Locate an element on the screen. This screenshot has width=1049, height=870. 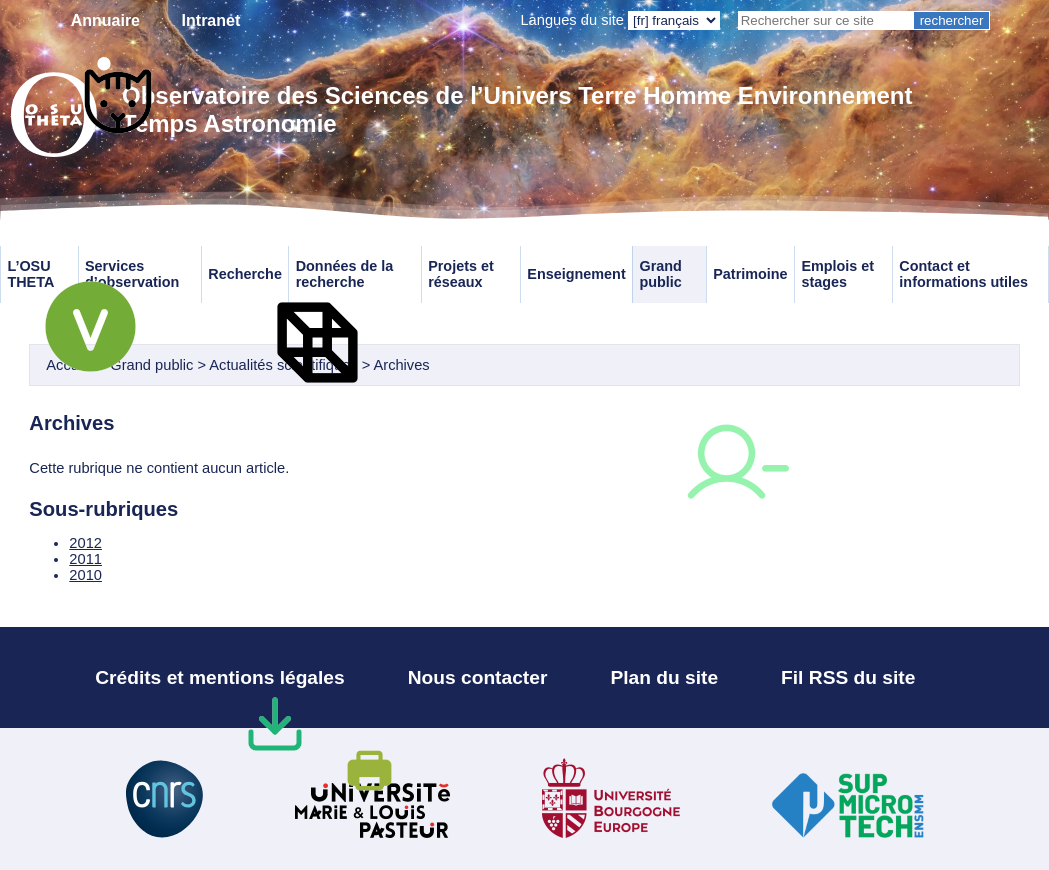
print the current document is located at coordinates (369, 770).